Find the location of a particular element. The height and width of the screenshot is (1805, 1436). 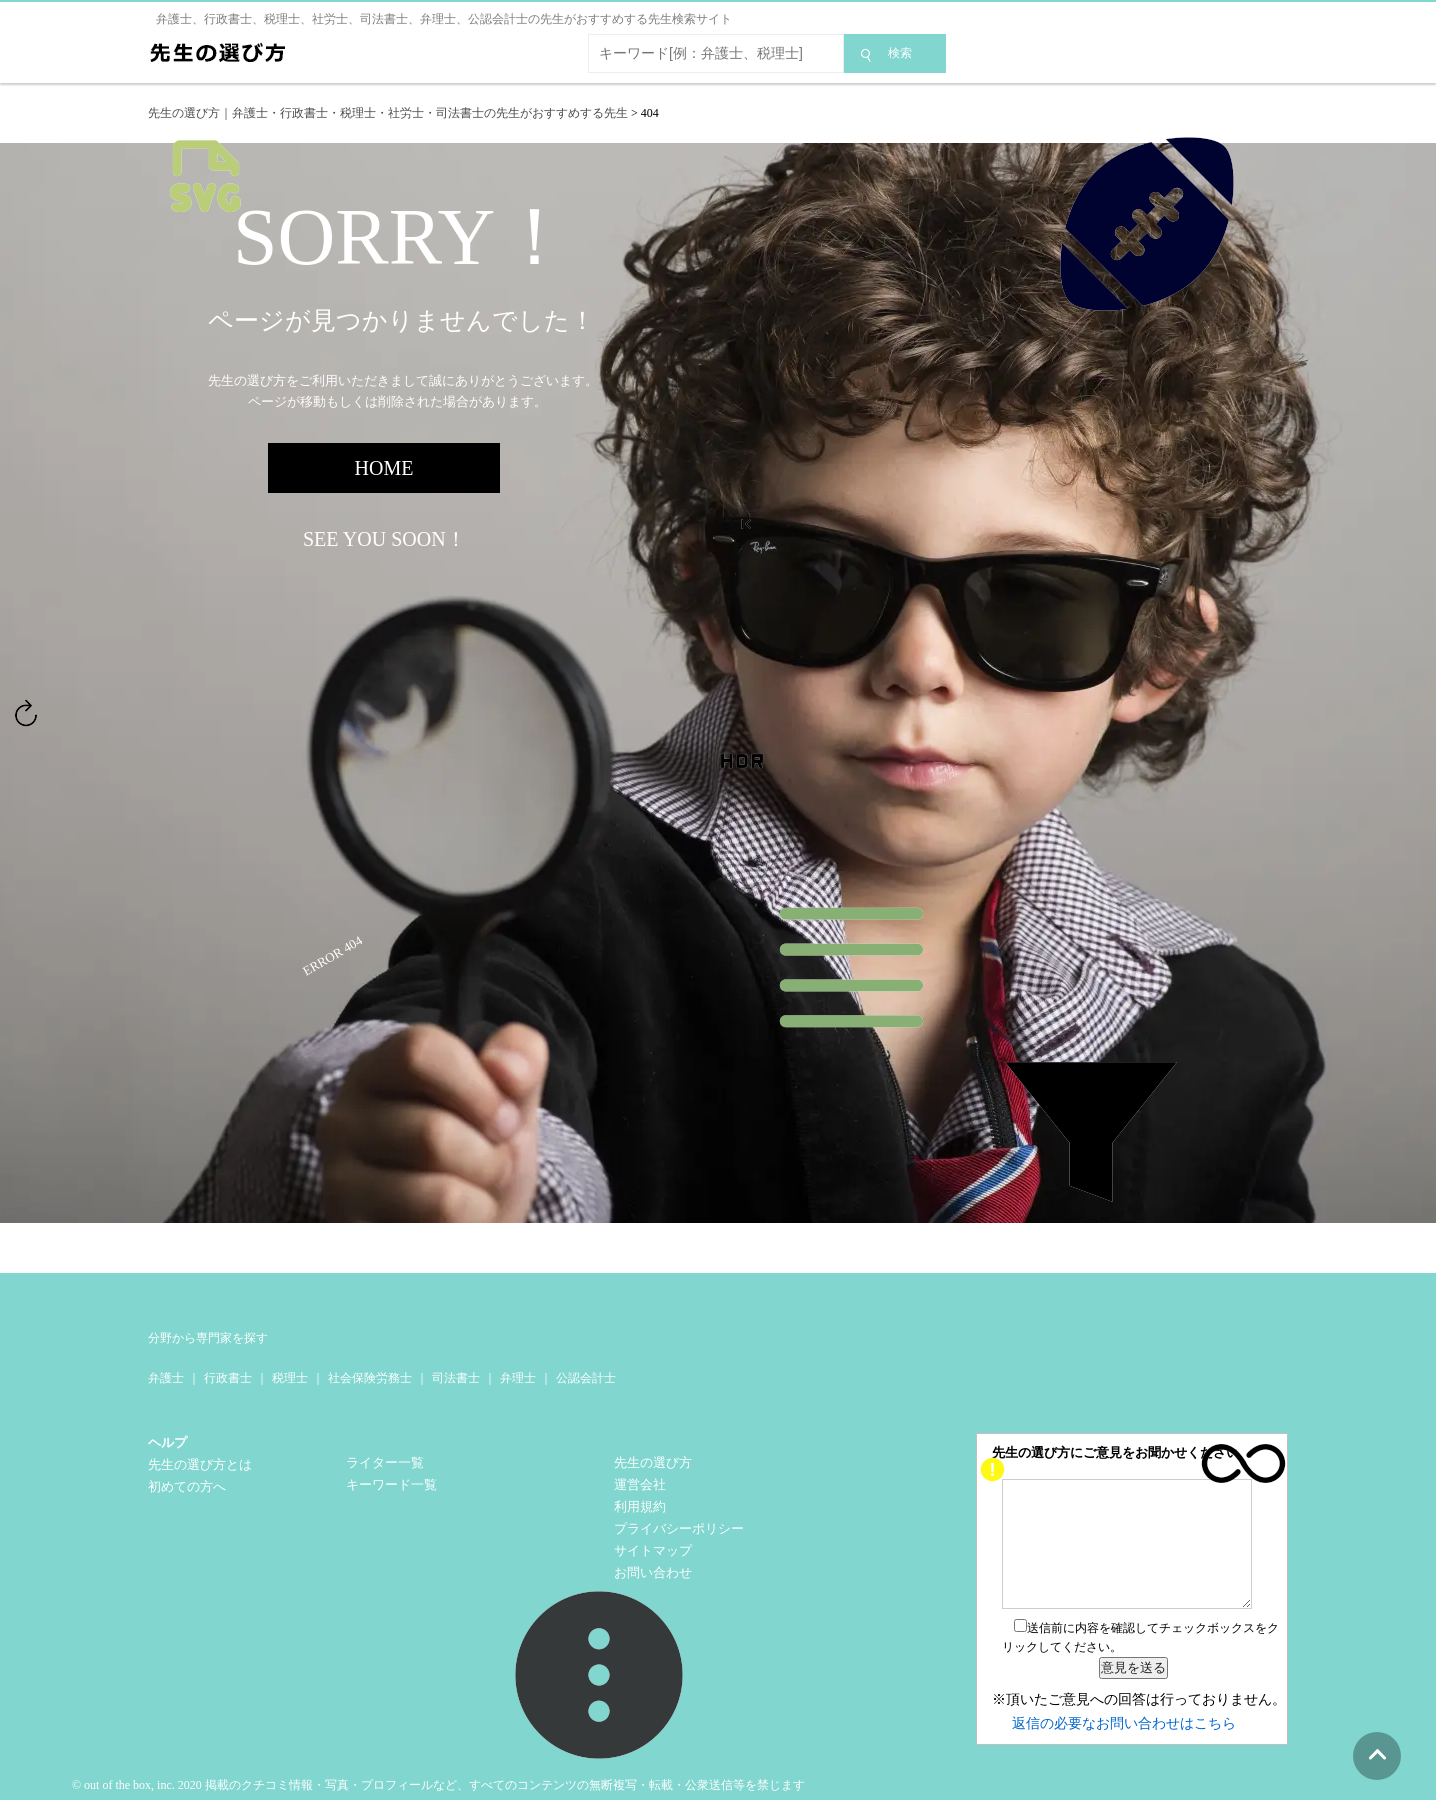

enable HDR mode for photos is located at coordinates (742, 761).